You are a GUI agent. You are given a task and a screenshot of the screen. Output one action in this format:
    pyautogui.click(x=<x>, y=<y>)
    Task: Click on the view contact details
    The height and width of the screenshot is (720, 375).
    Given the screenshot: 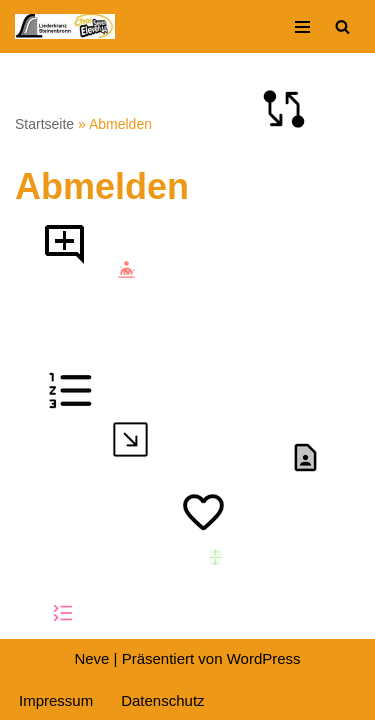 What is the action you would take?
    pyautogui.click(x=305, y=457)
    